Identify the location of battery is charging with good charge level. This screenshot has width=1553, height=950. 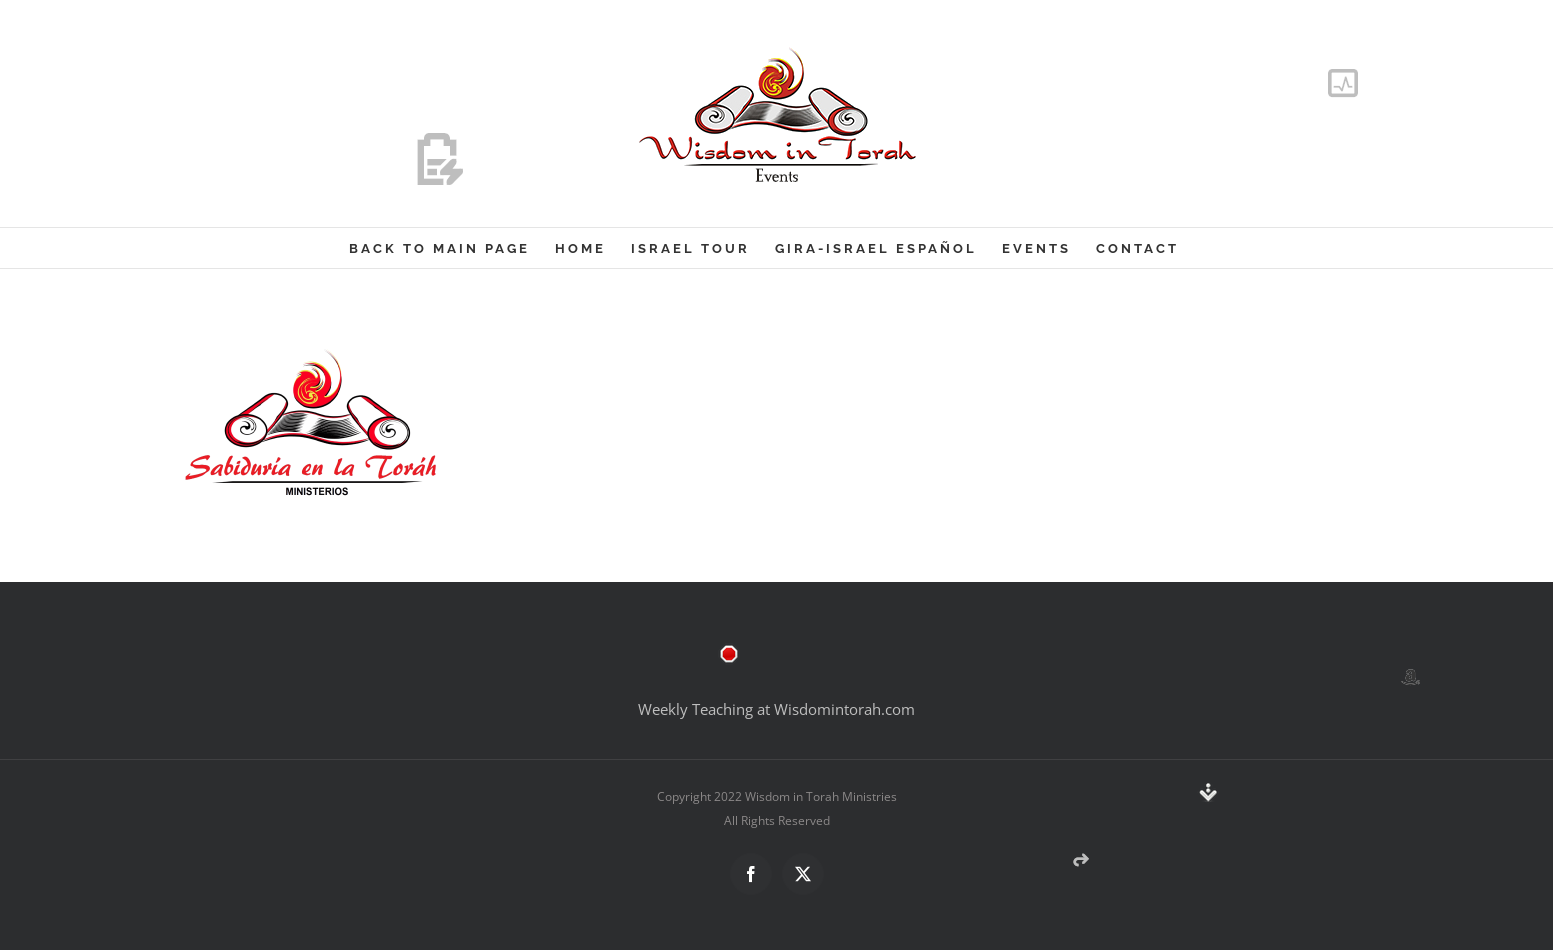
(437, 159).